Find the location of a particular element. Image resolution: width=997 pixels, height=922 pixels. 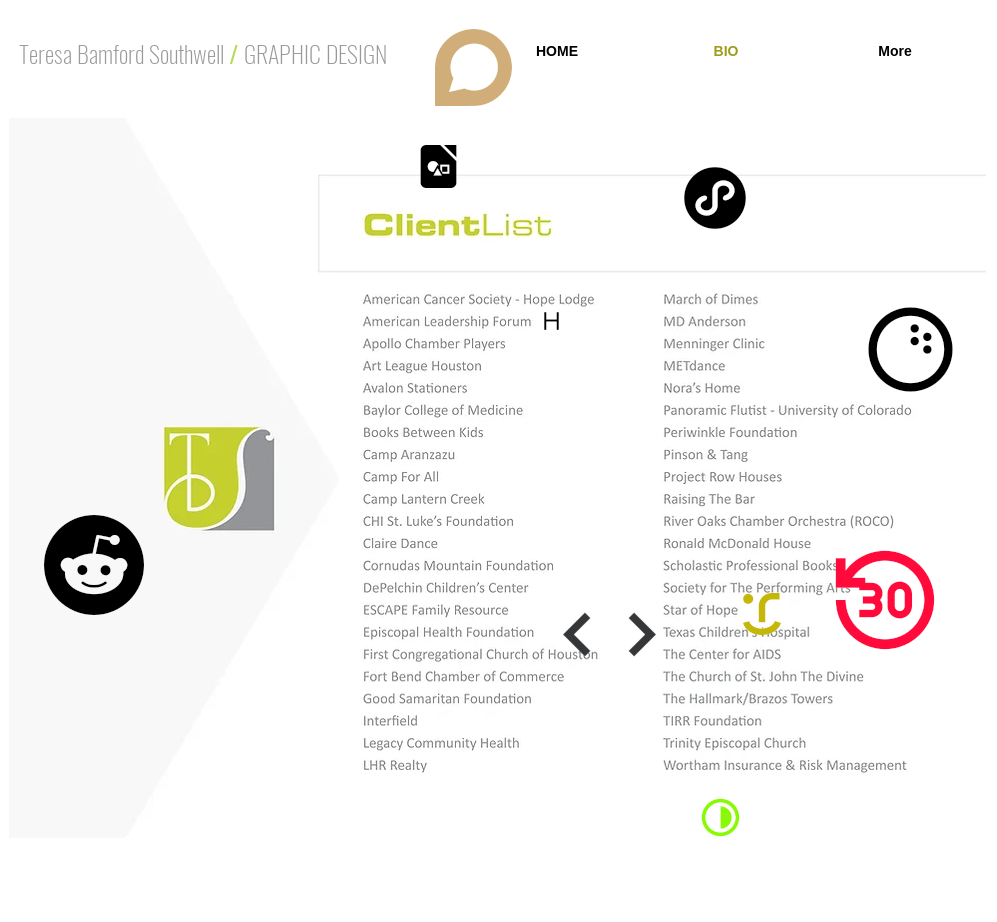

rewind 30 seconds is located at coordinates (885, 600).